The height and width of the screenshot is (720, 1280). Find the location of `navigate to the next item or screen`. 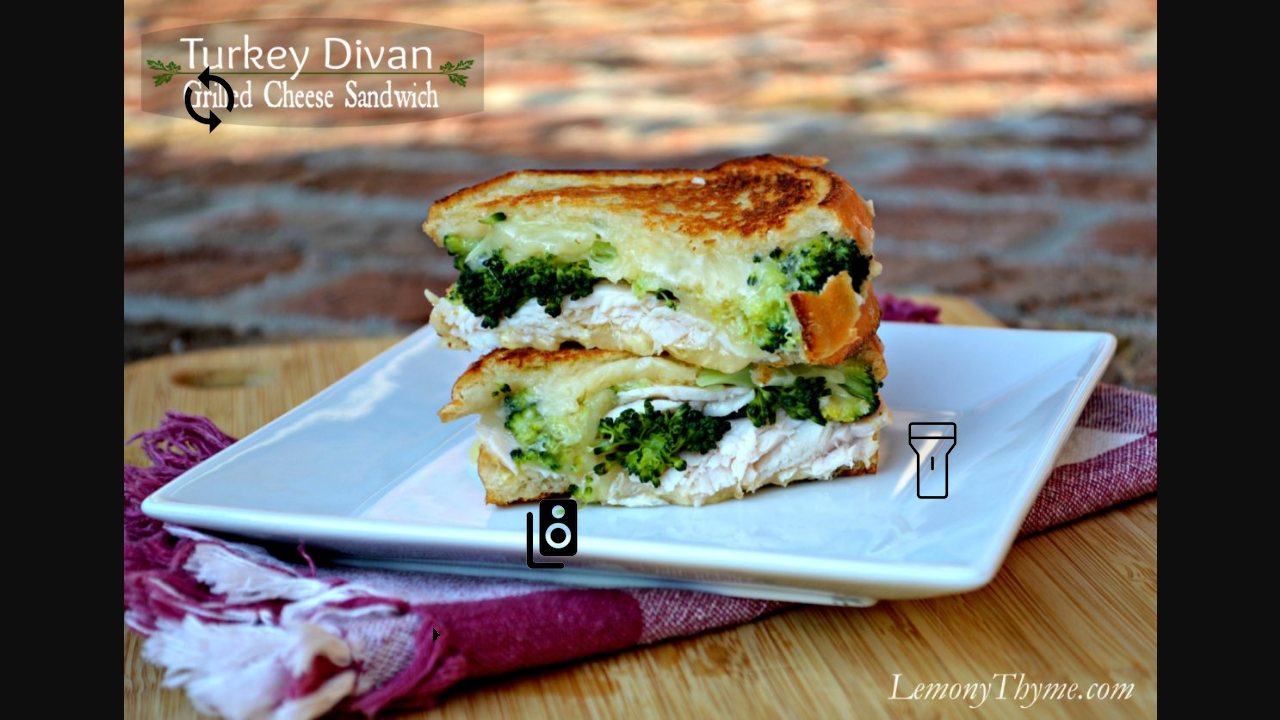

navigate to the next item or screen is located at coordinates (436, 635).